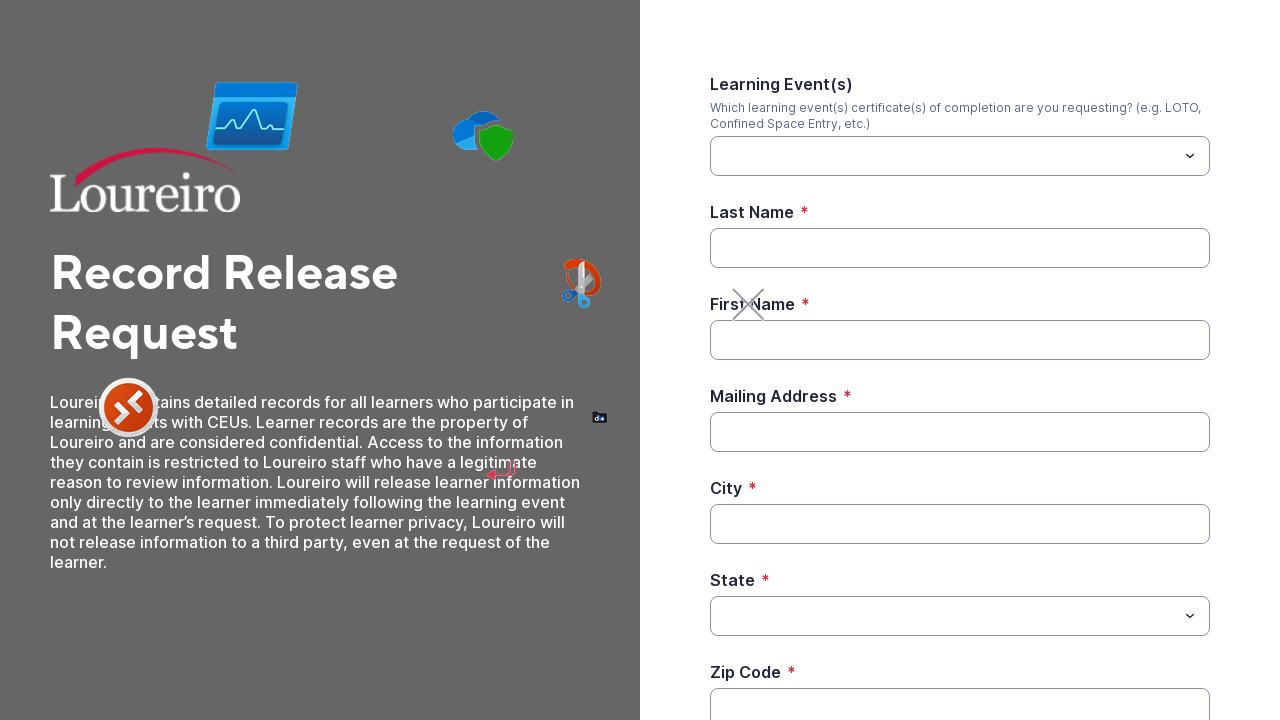 The height and width of the screenshot is (720, 1280). Describe the element at coordinates (500, 470) in the screenshot. I see `reply to all recipients of an email` at that location.